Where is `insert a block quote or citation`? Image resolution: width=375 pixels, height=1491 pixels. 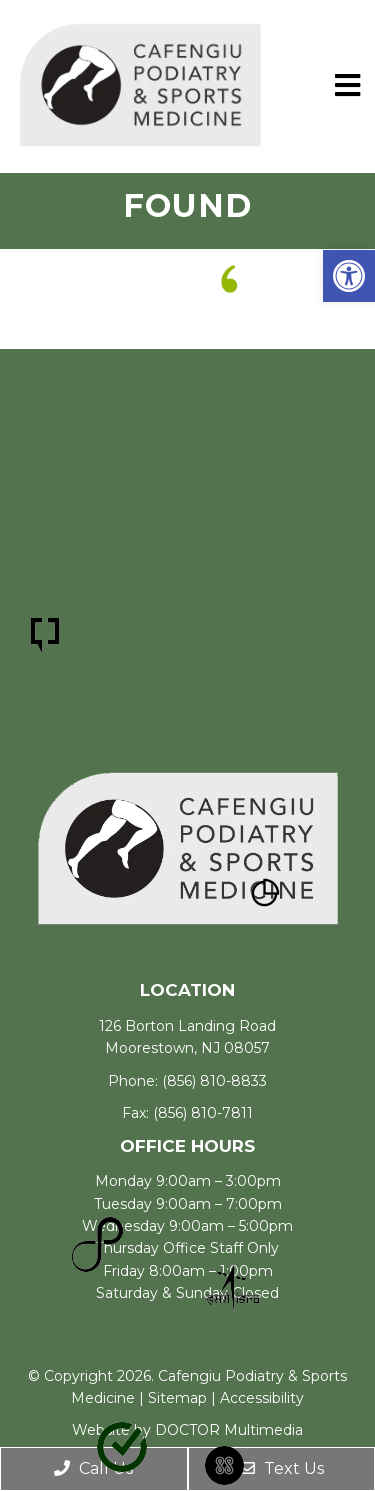
insert a block quote or citation is located at coordinates (229, 279).